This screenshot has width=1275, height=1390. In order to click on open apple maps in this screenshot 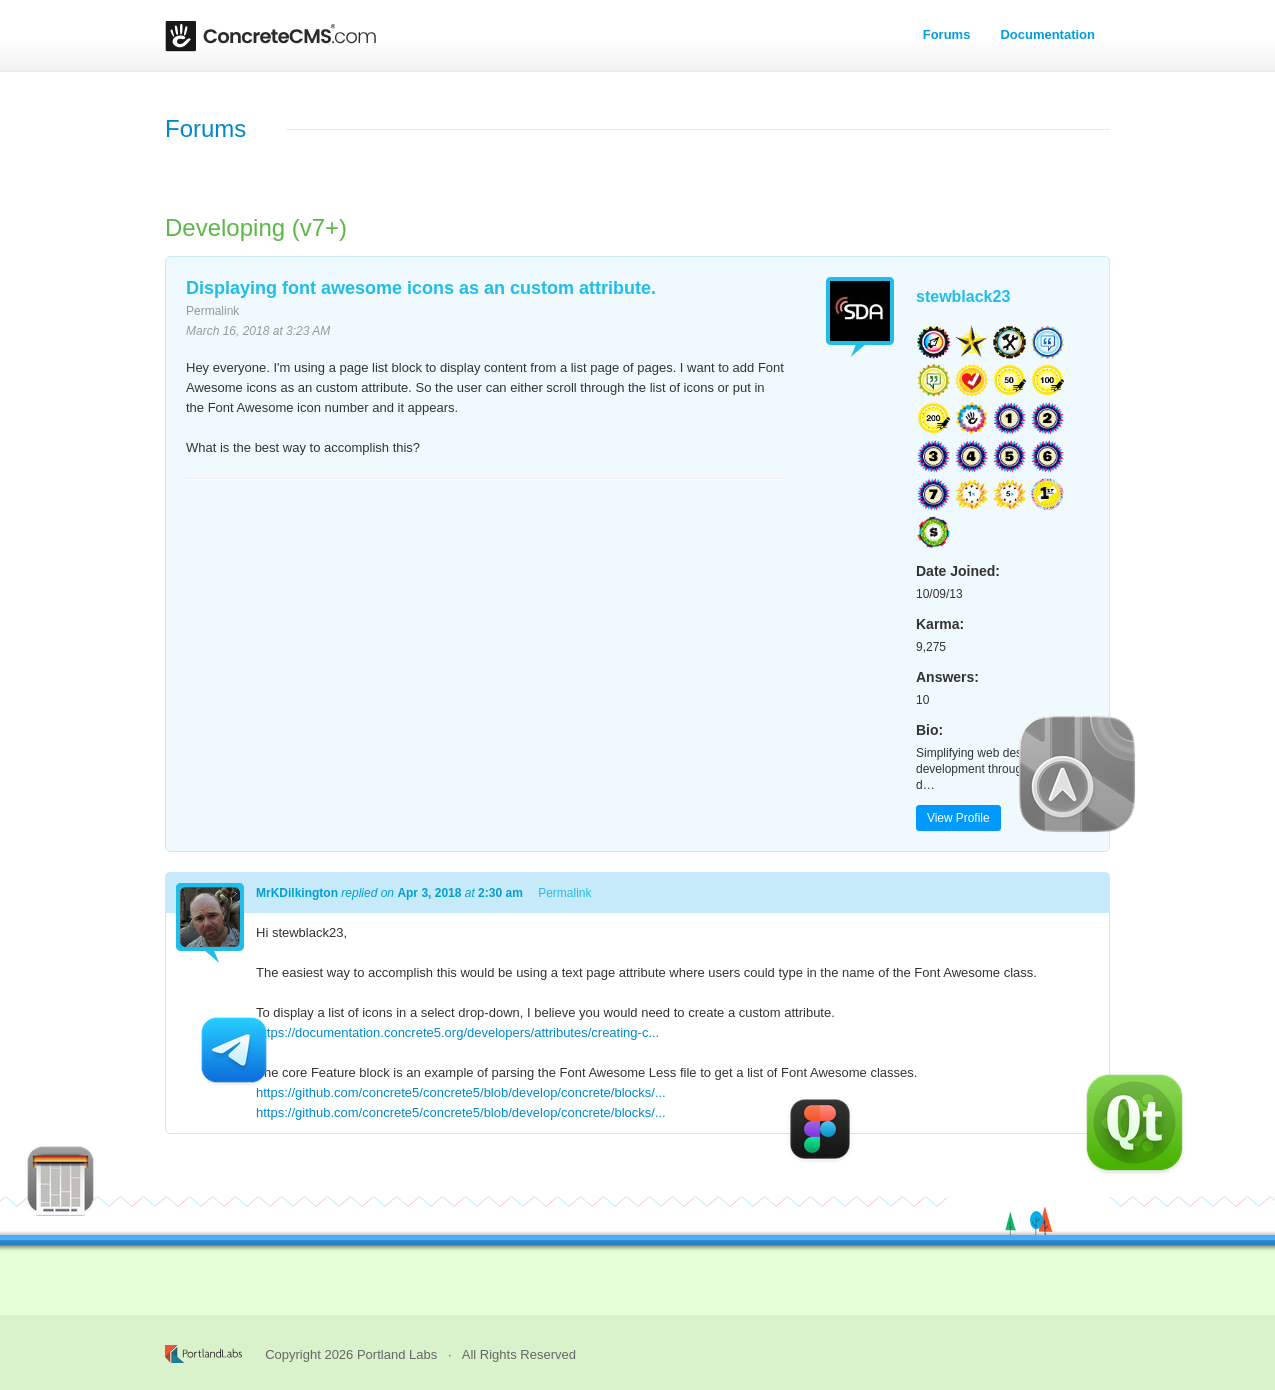, I will do `click(1077, 774)`.